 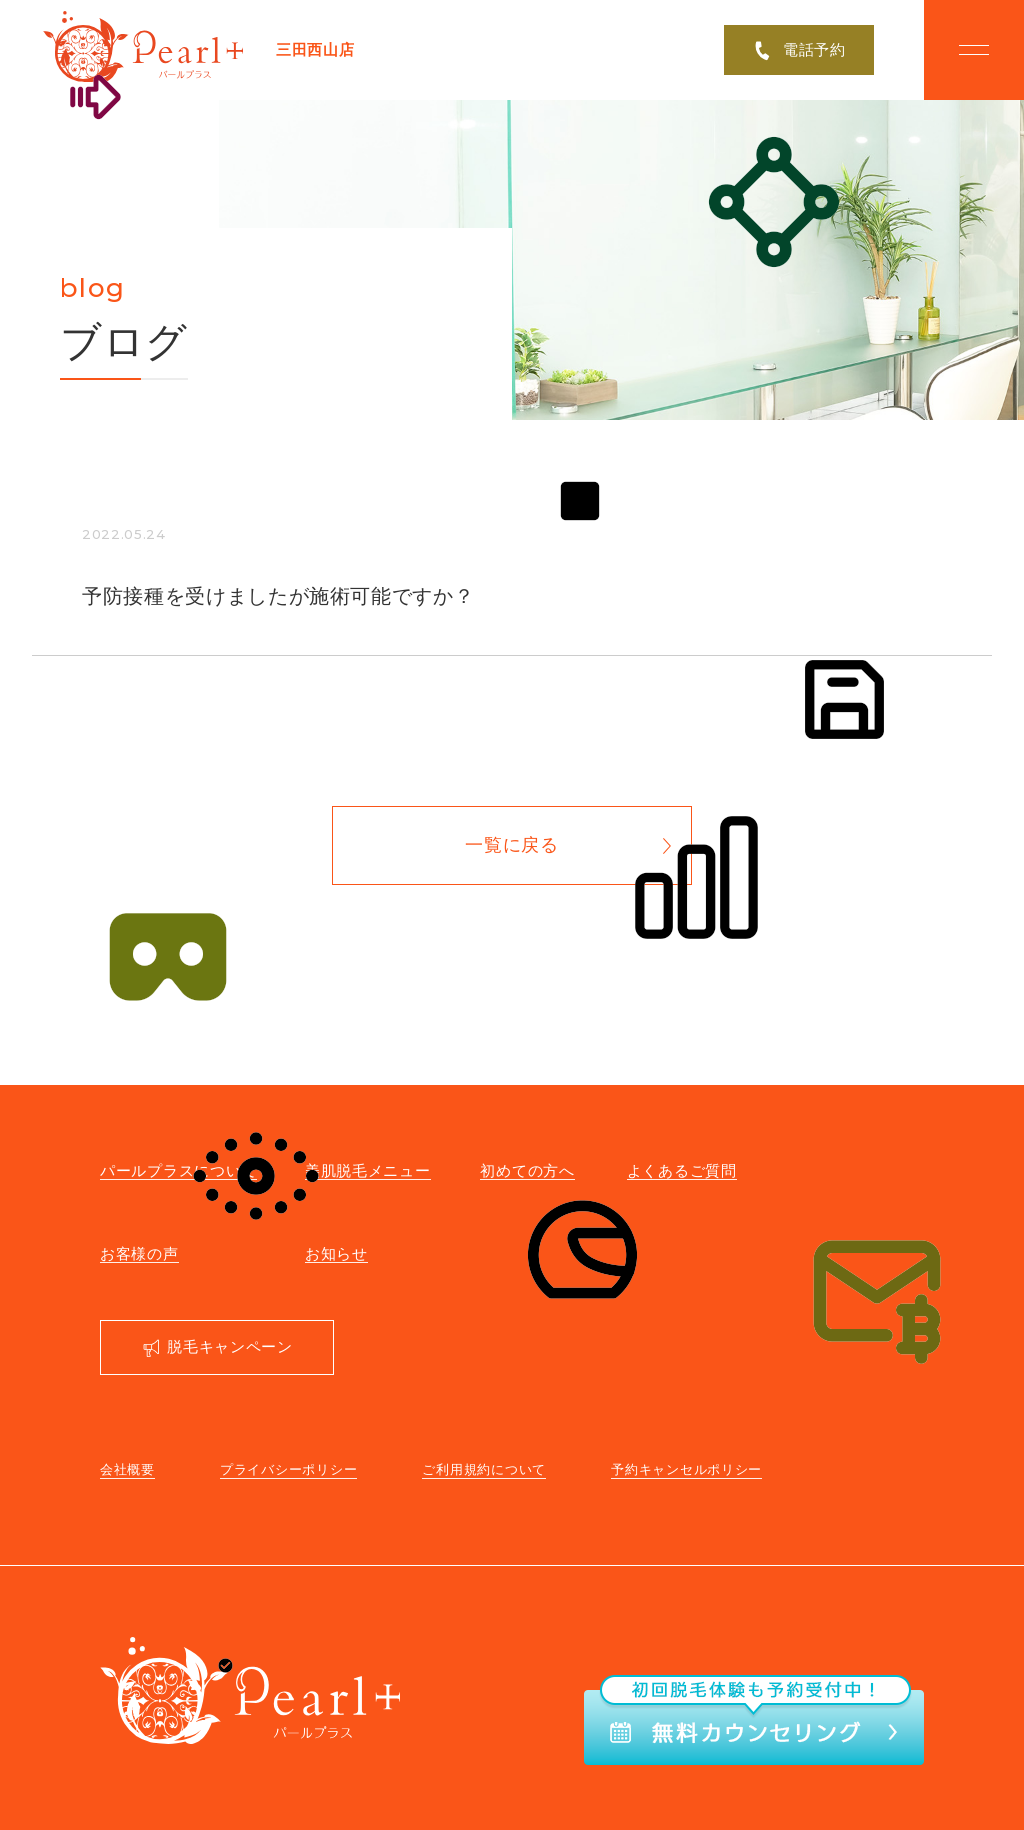 What do you see at coordinates (256, 1176) in the screenshot?
I see `preview mode with limited visibility` at bounding box center [256, 1176].